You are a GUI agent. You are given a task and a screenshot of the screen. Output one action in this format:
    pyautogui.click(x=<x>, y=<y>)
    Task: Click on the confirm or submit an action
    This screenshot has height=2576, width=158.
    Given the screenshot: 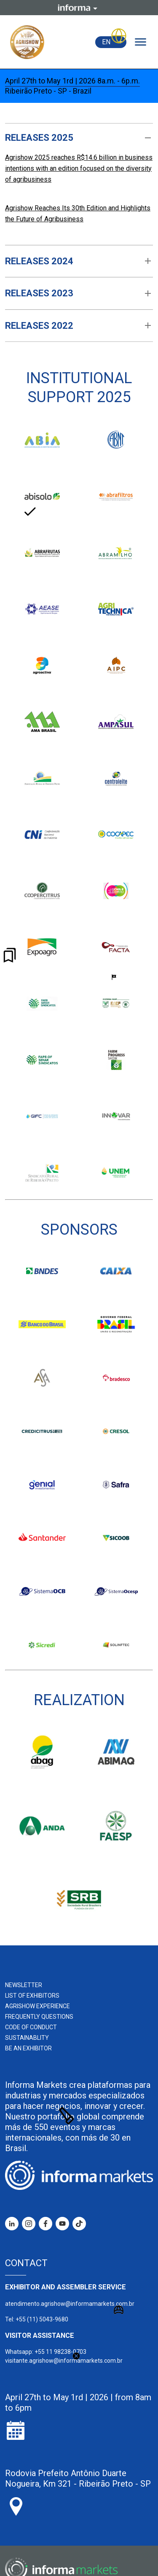 What is the action you would take?
    pyautogui.click(x=30, y=511)
    